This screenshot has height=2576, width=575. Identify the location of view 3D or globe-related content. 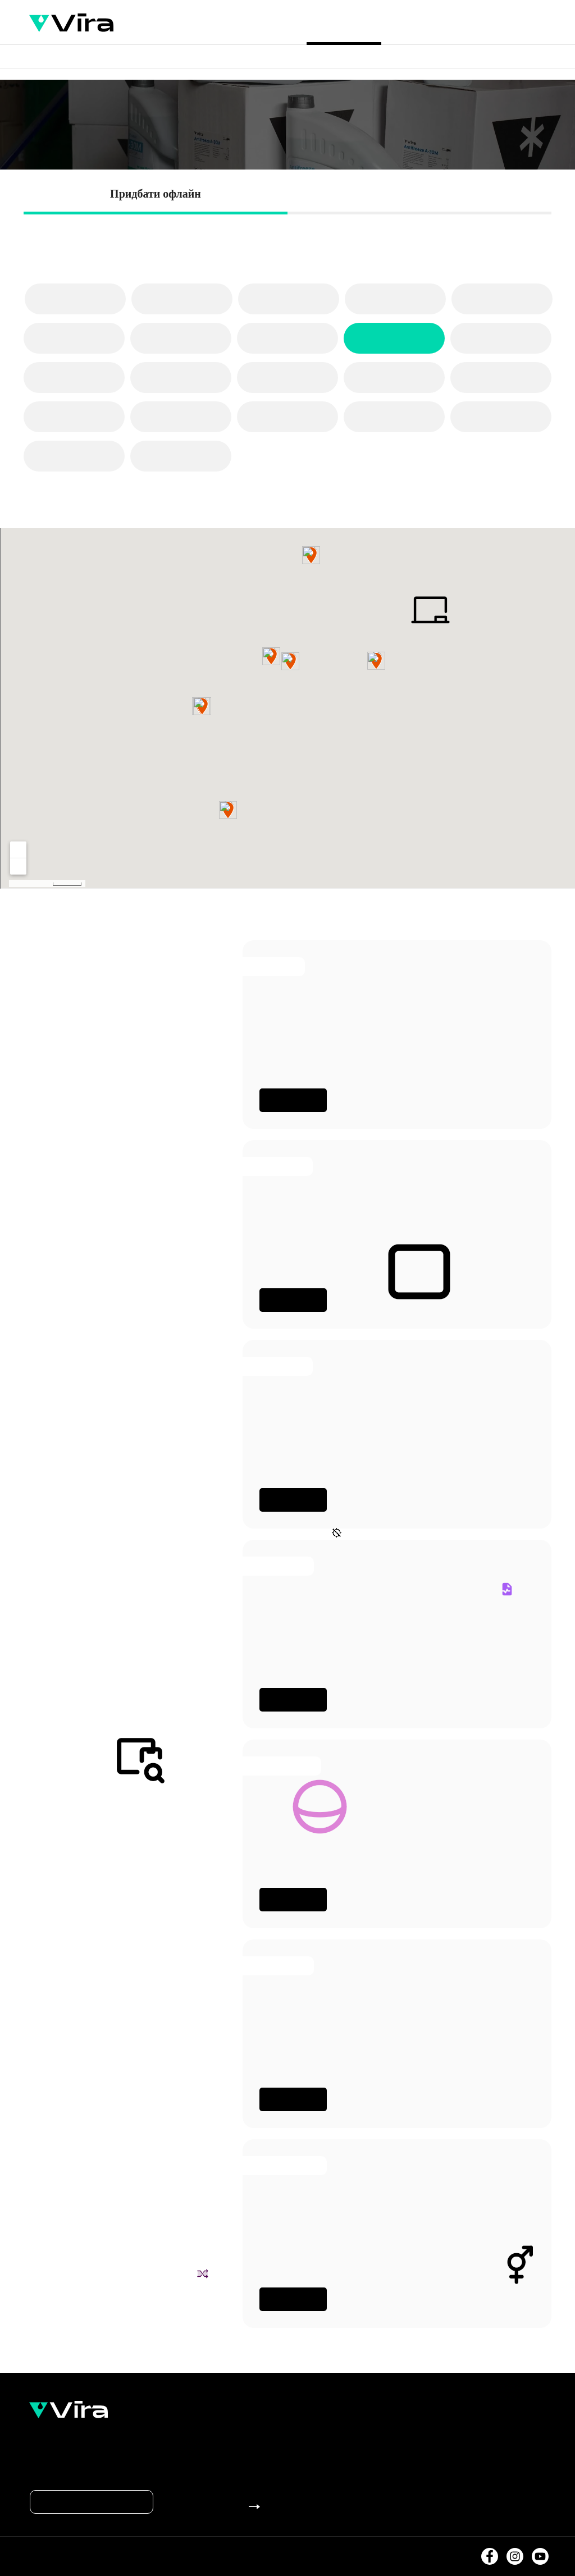
(320, 1806).